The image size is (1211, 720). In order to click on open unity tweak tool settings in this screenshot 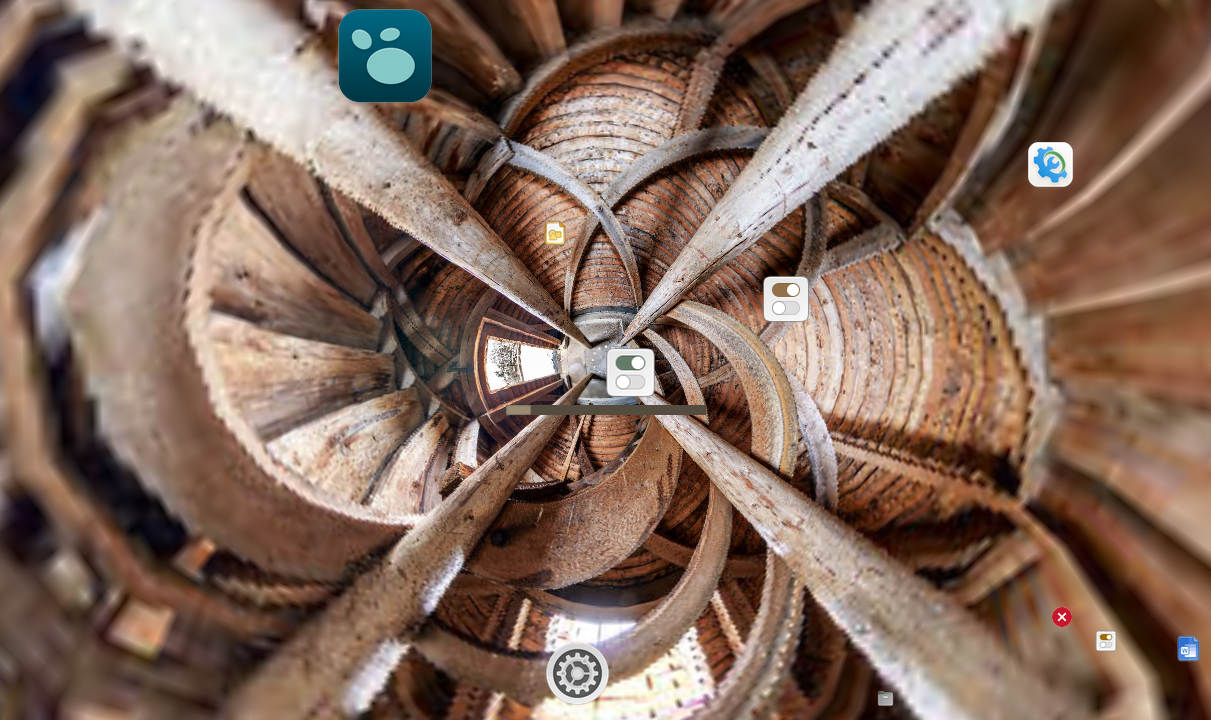, I will do `click(630, 372)`.